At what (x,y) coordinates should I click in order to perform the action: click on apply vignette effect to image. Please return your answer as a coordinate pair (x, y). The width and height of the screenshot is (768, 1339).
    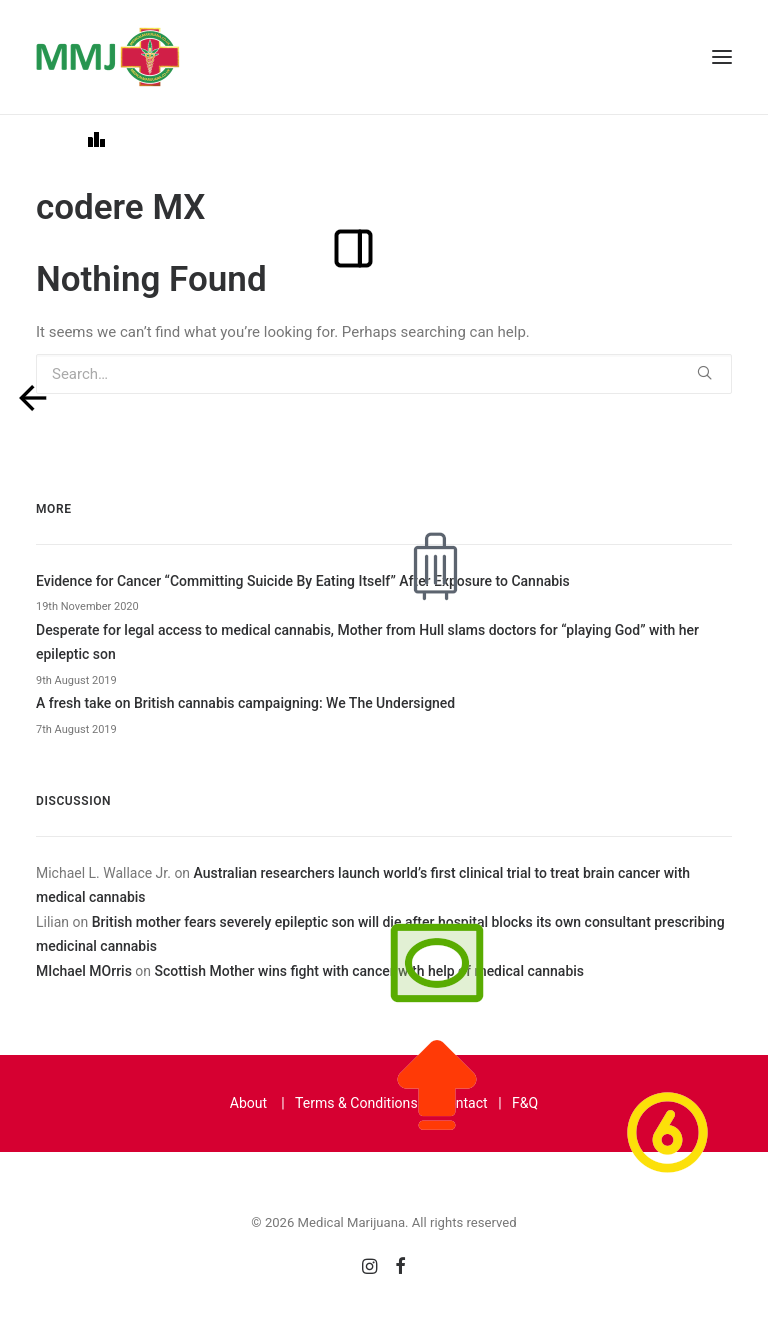
    Looking at the image, I should click on (437, 963).